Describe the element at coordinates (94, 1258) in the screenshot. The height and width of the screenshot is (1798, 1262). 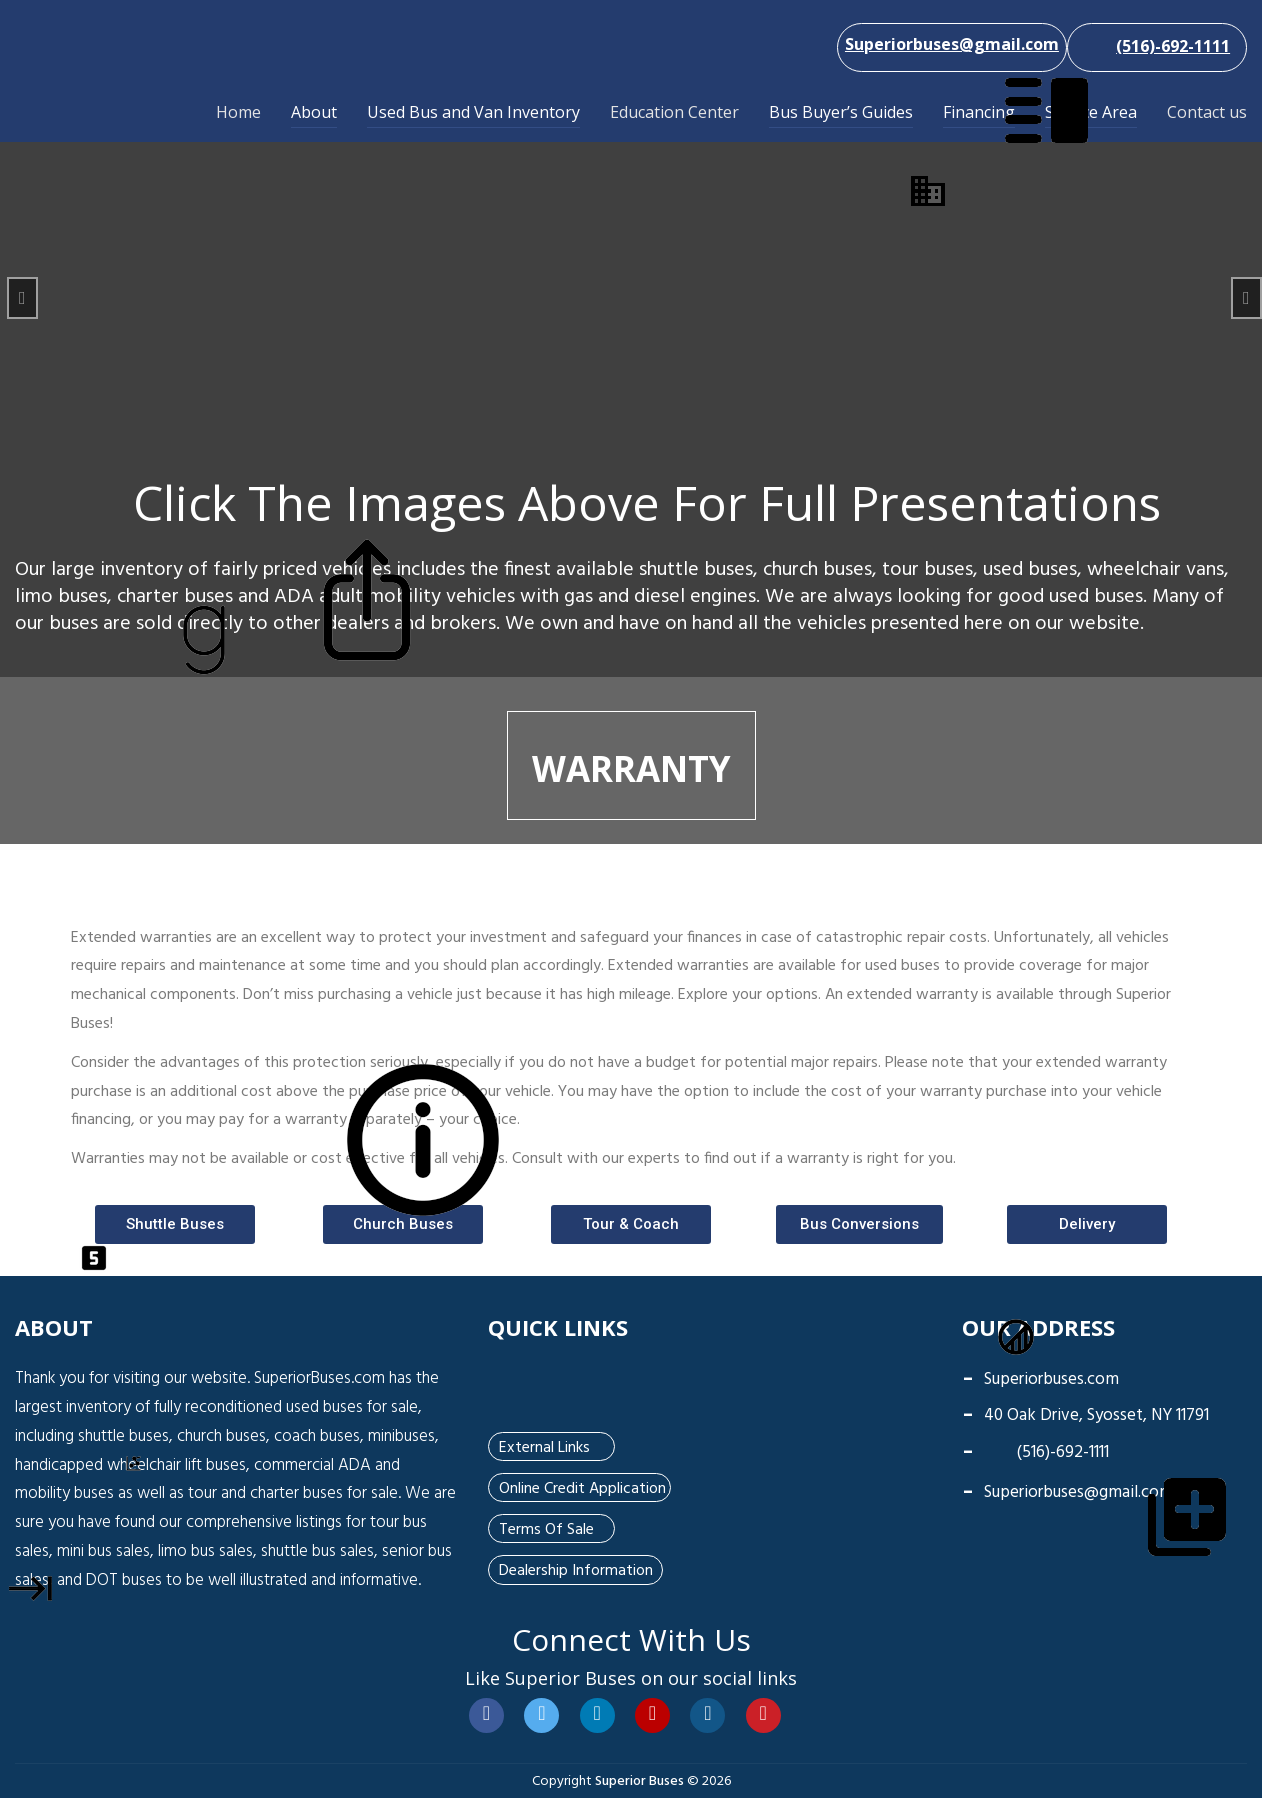
I see `select image filter or effect number 5` at that location.